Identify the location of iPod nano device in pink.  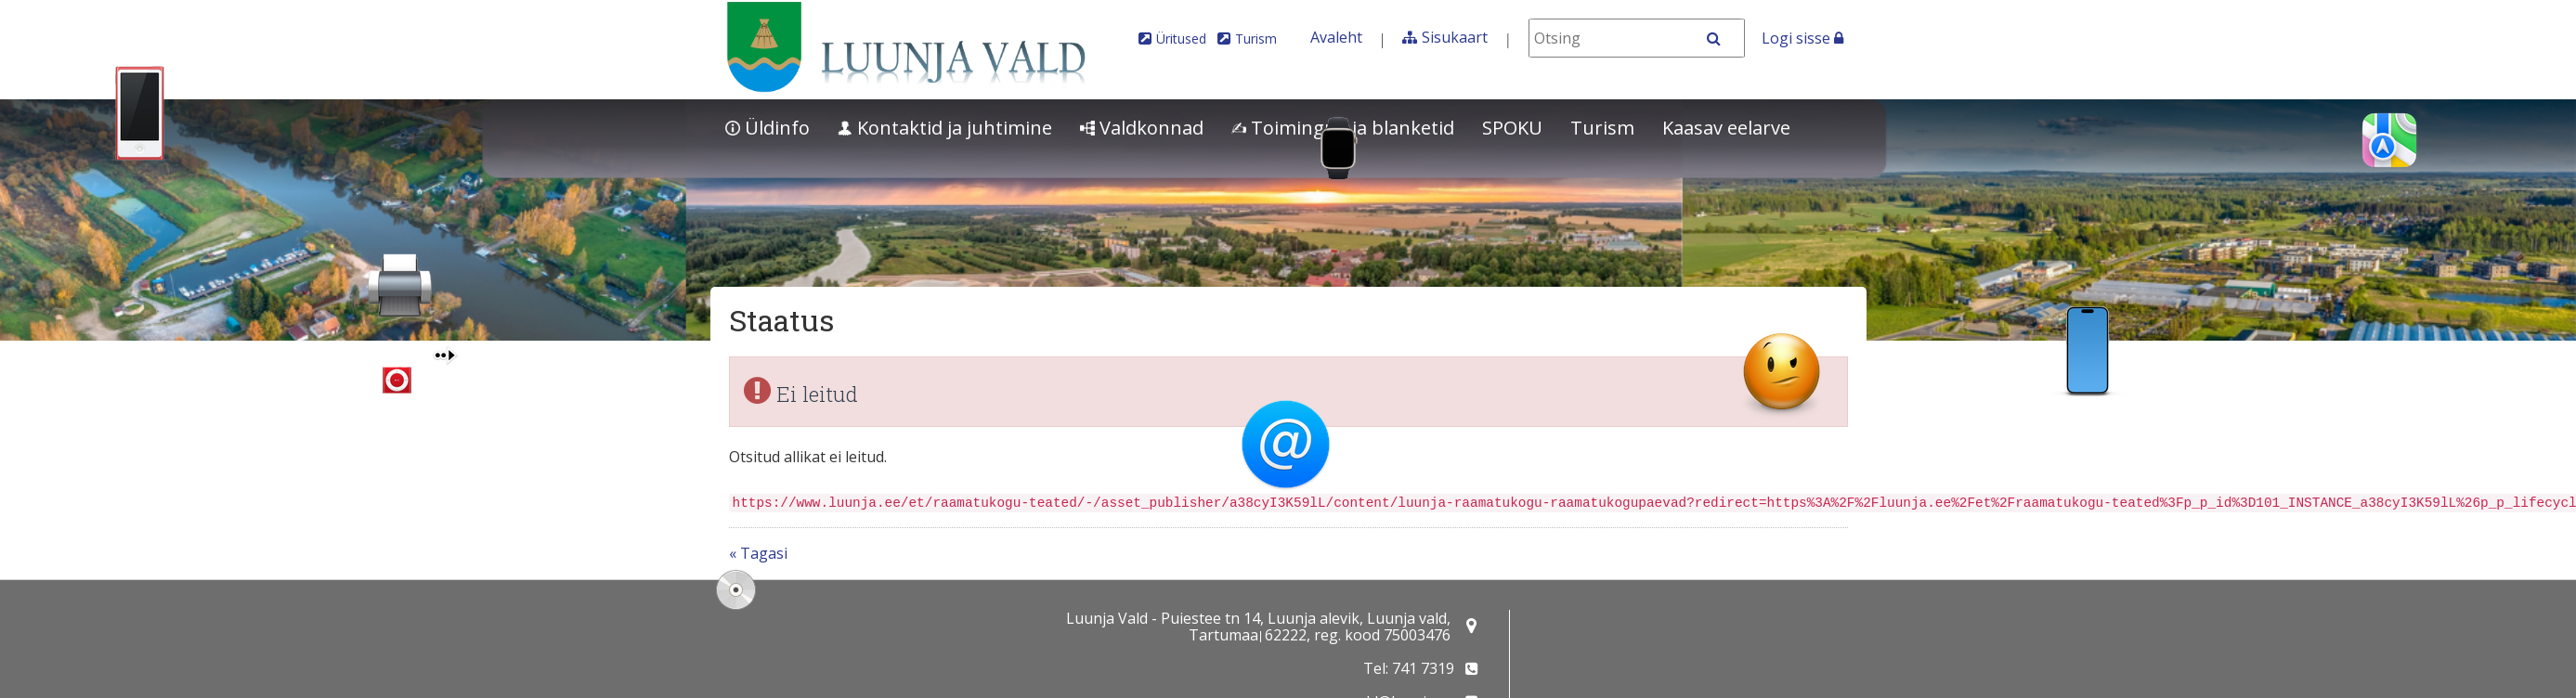
(139, 113).